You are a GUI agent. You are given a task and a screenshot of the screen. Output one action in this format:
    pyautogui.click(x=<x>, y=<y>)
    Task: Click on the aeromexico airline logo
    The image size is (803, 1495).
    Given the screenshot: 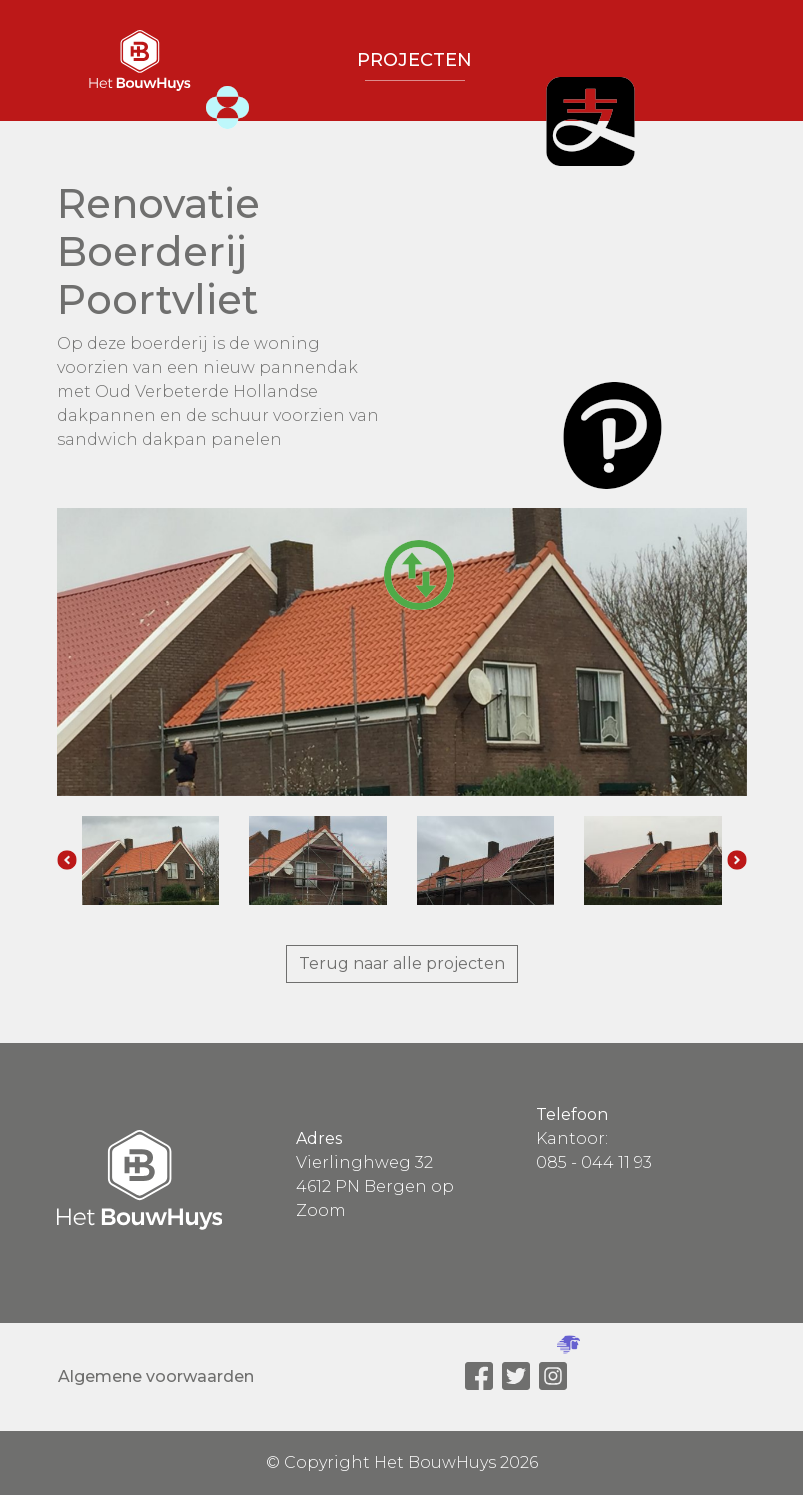 What is the action you would take?
    pyautogui.click(x=568, y=1344)
    